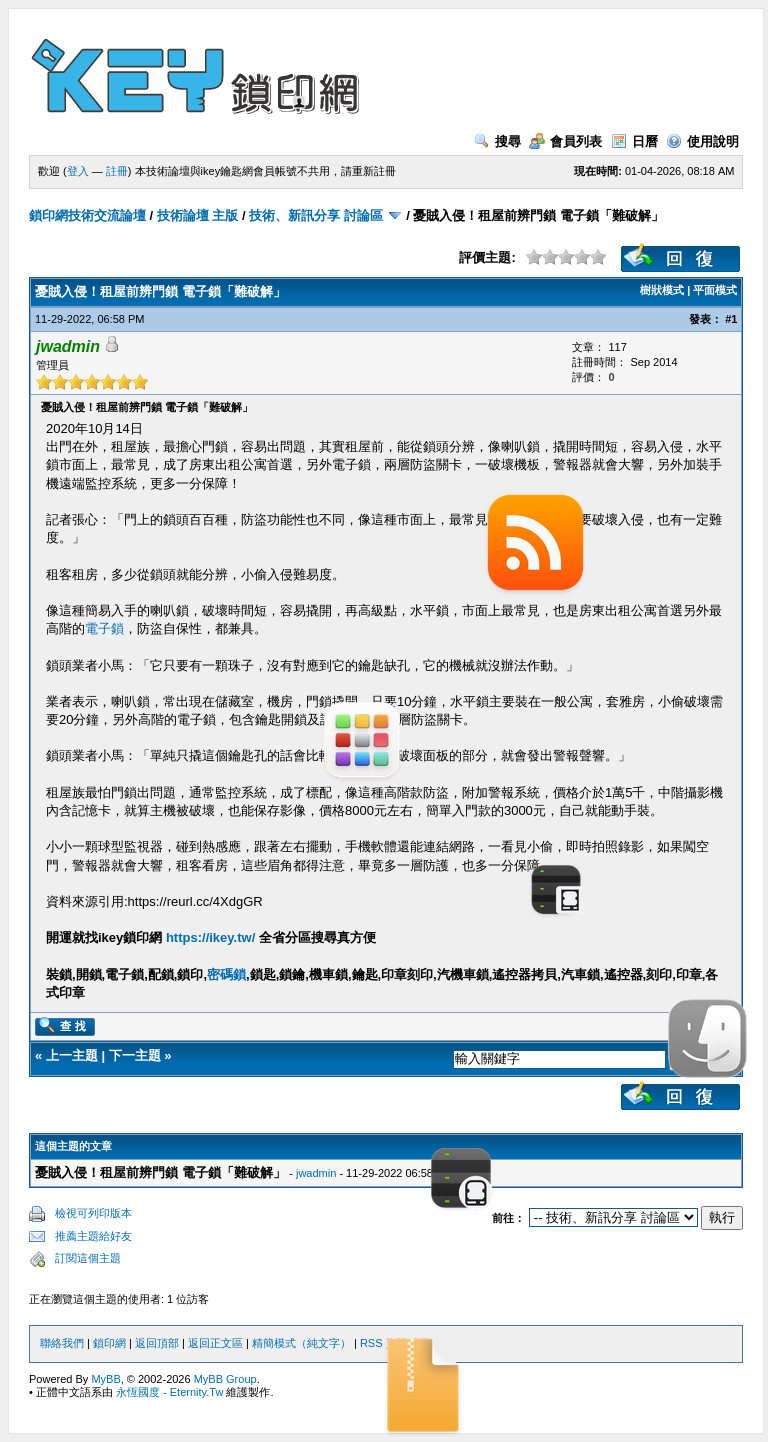  What do you see at coordinates (362, 740) in the screenshot?
I see `open the app grid or launcher` at bounding box center [362, 740].